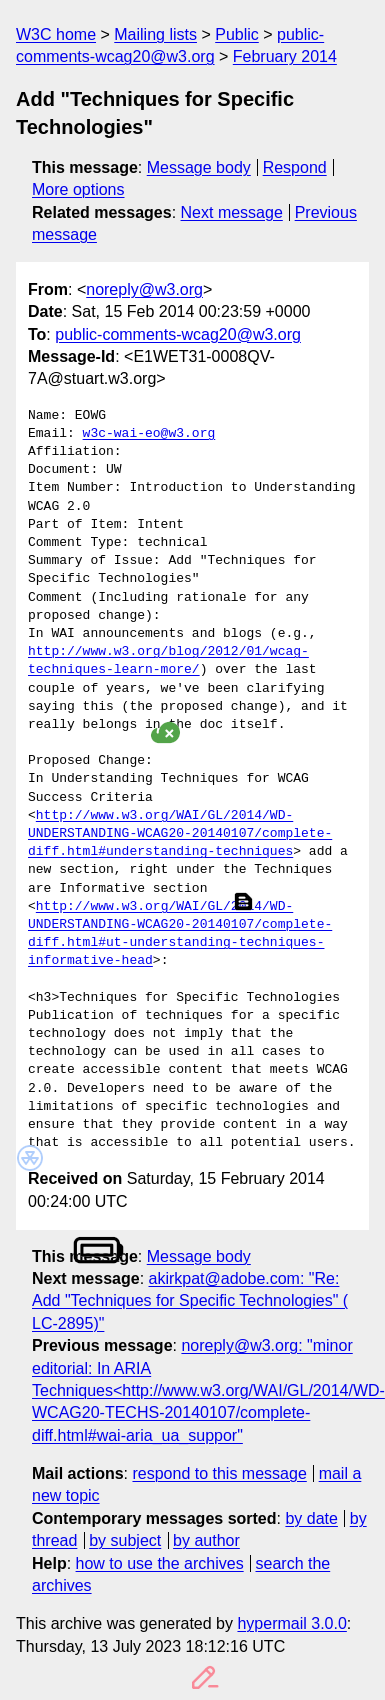  Describe the element at coordinates (243, 901) in the screenshot. I see `view text snippet or document preview` at that location.